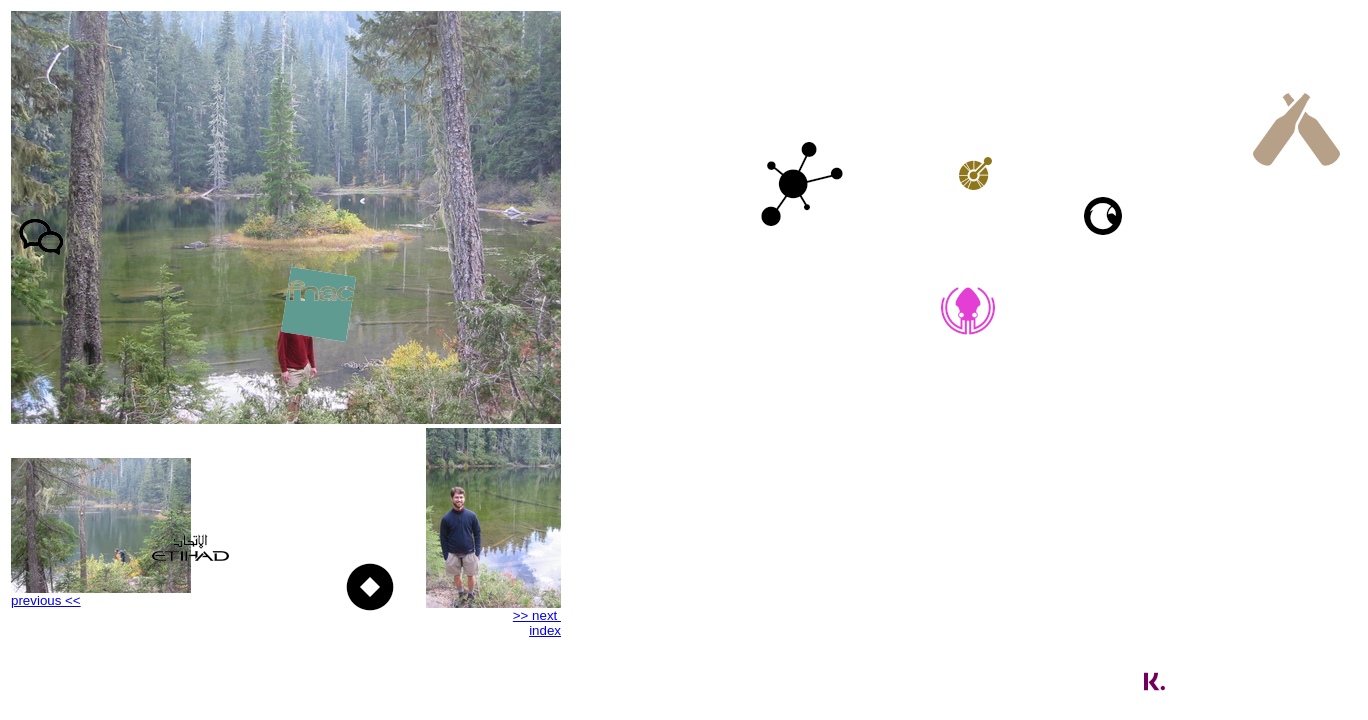 The width and height of the screenshot is (1368, 720). I want to click on open icinga monitoring dashboard, so click(802, 184).